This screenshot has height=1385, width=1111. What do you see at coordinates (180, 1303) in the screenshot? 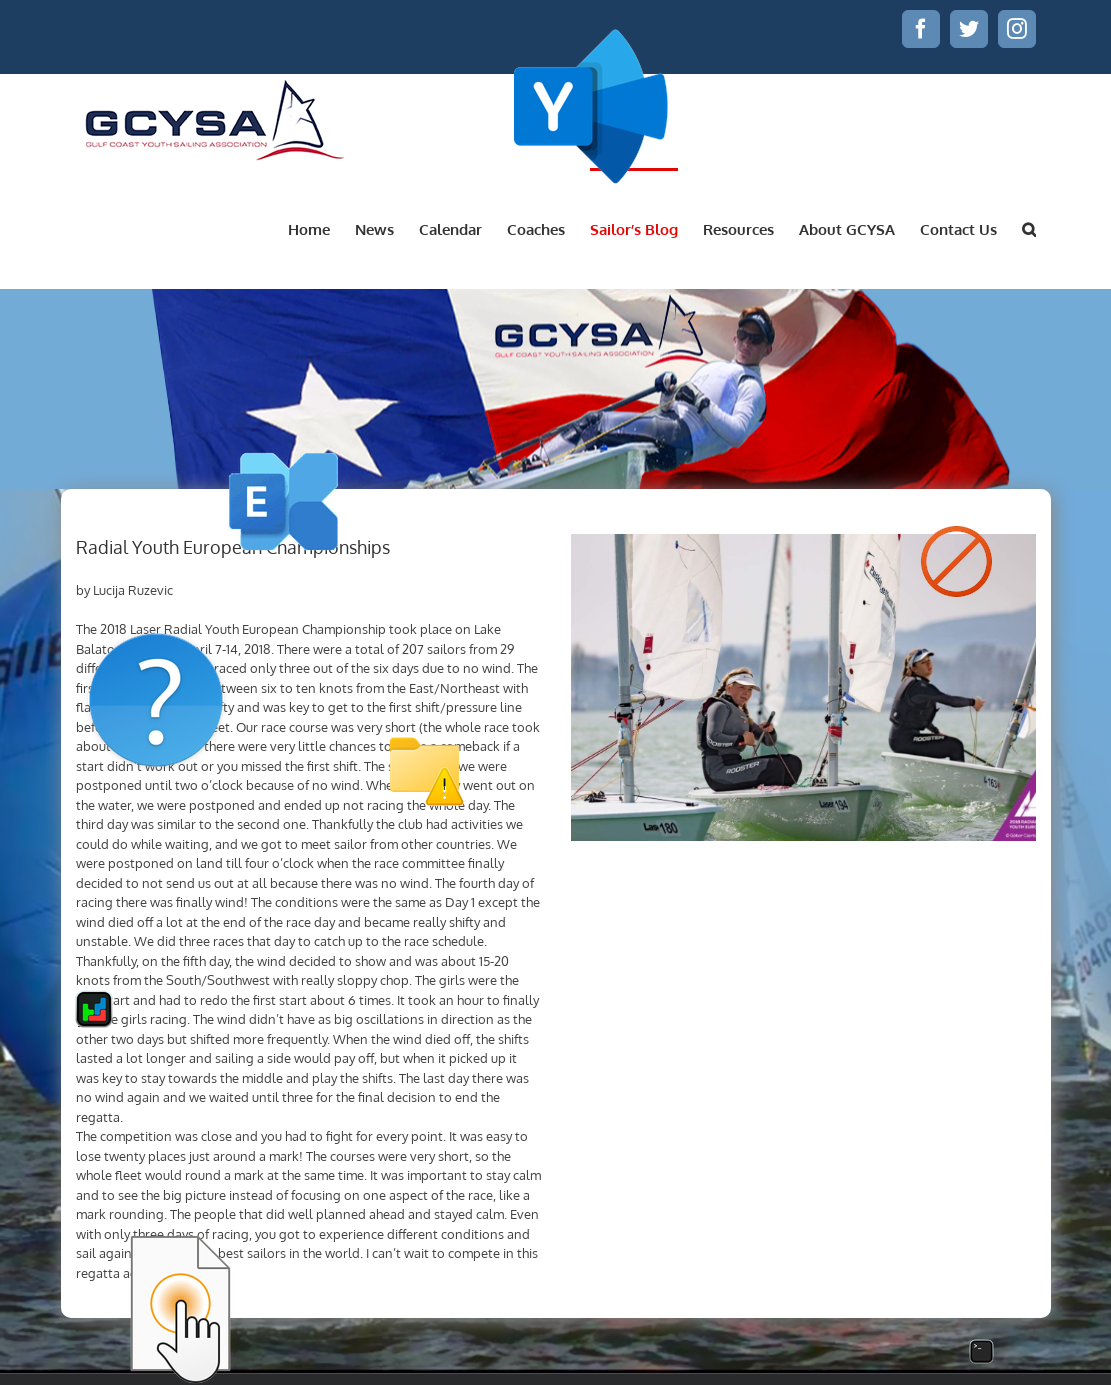
I see `select or click on a file` at bounding box center [180, 1303].